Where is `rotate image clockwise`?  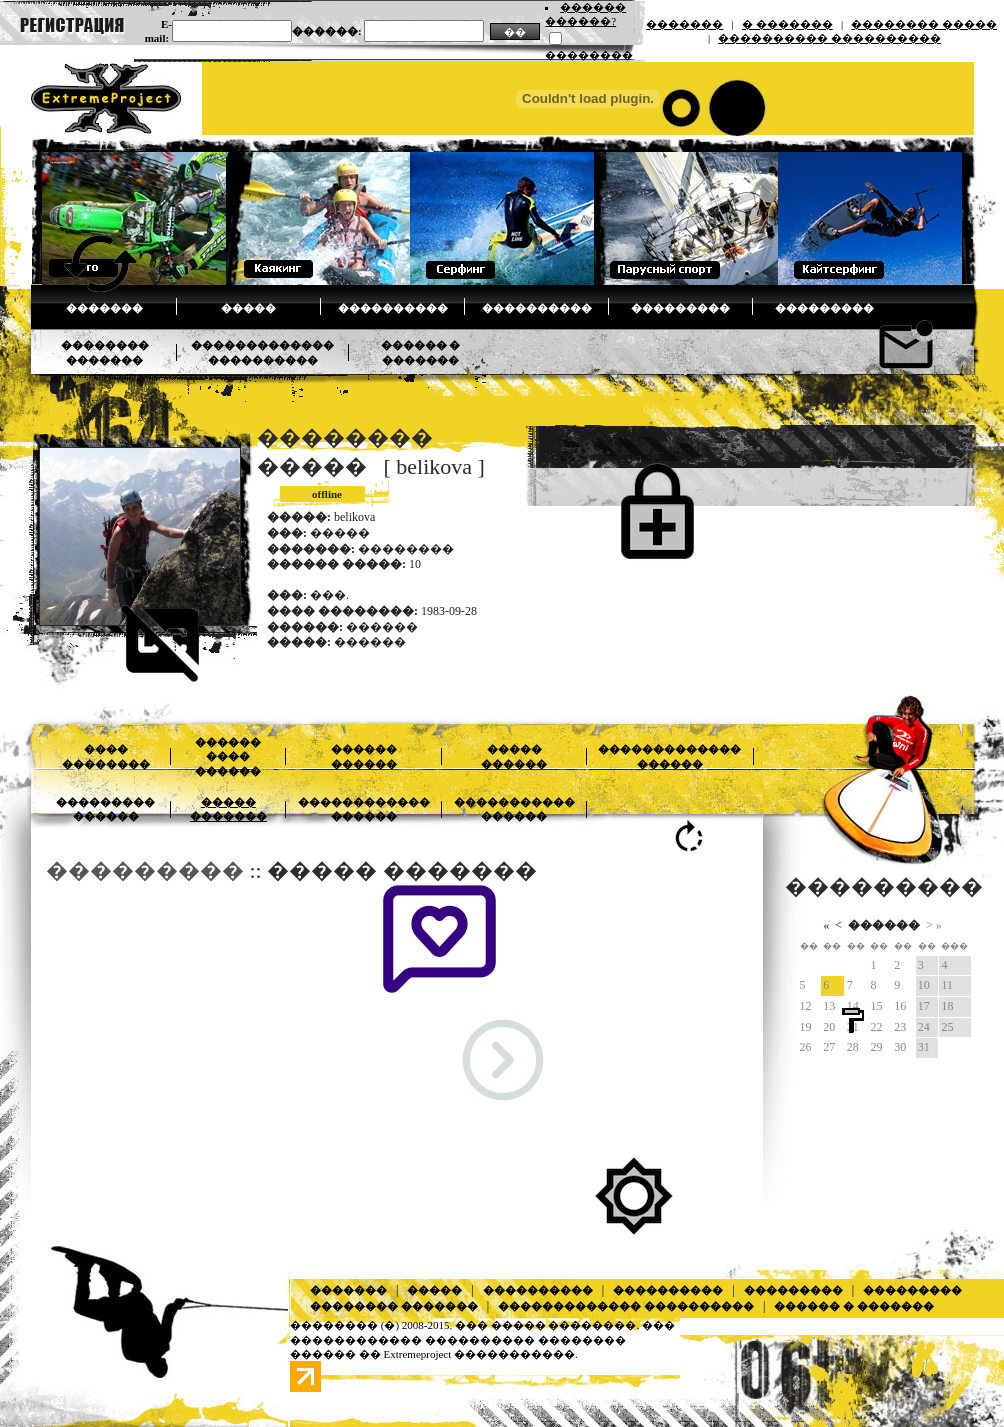
rotate image clockwise is located at coordinates (689, 838).